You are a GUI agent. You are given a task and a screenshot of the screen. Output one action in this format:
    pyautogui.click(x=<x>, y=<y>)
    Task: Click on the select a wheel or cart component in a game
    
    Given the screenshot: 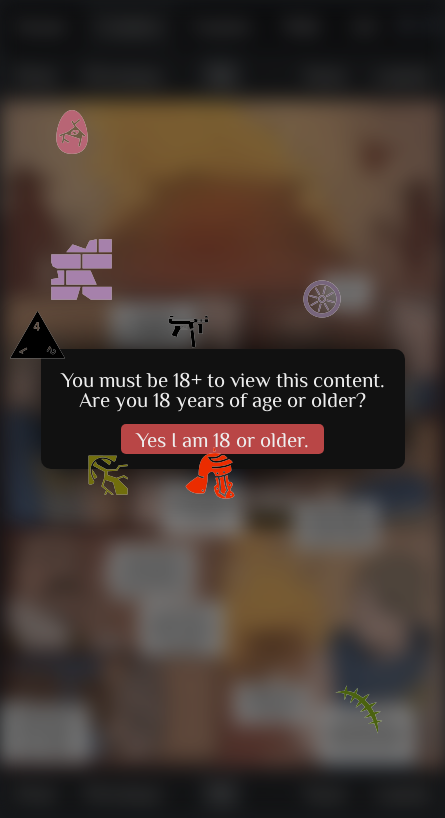 What is the action you would take?
    pyautogui.click(x=322, y=299)
    